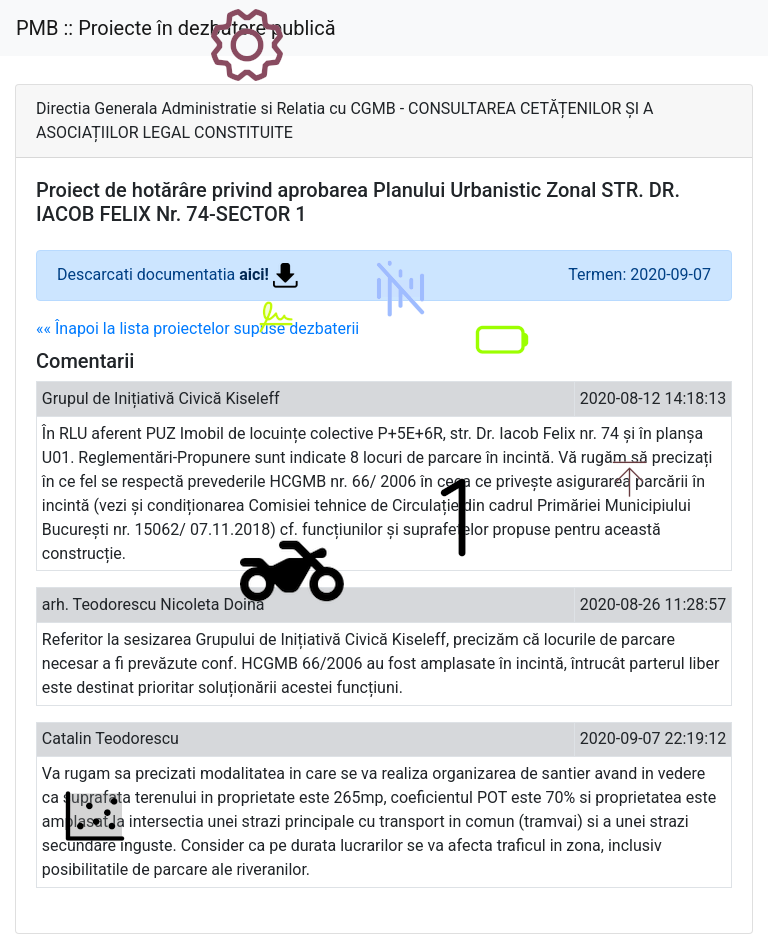  I want to click on view scatter plot data visualization, so click(95, 816).